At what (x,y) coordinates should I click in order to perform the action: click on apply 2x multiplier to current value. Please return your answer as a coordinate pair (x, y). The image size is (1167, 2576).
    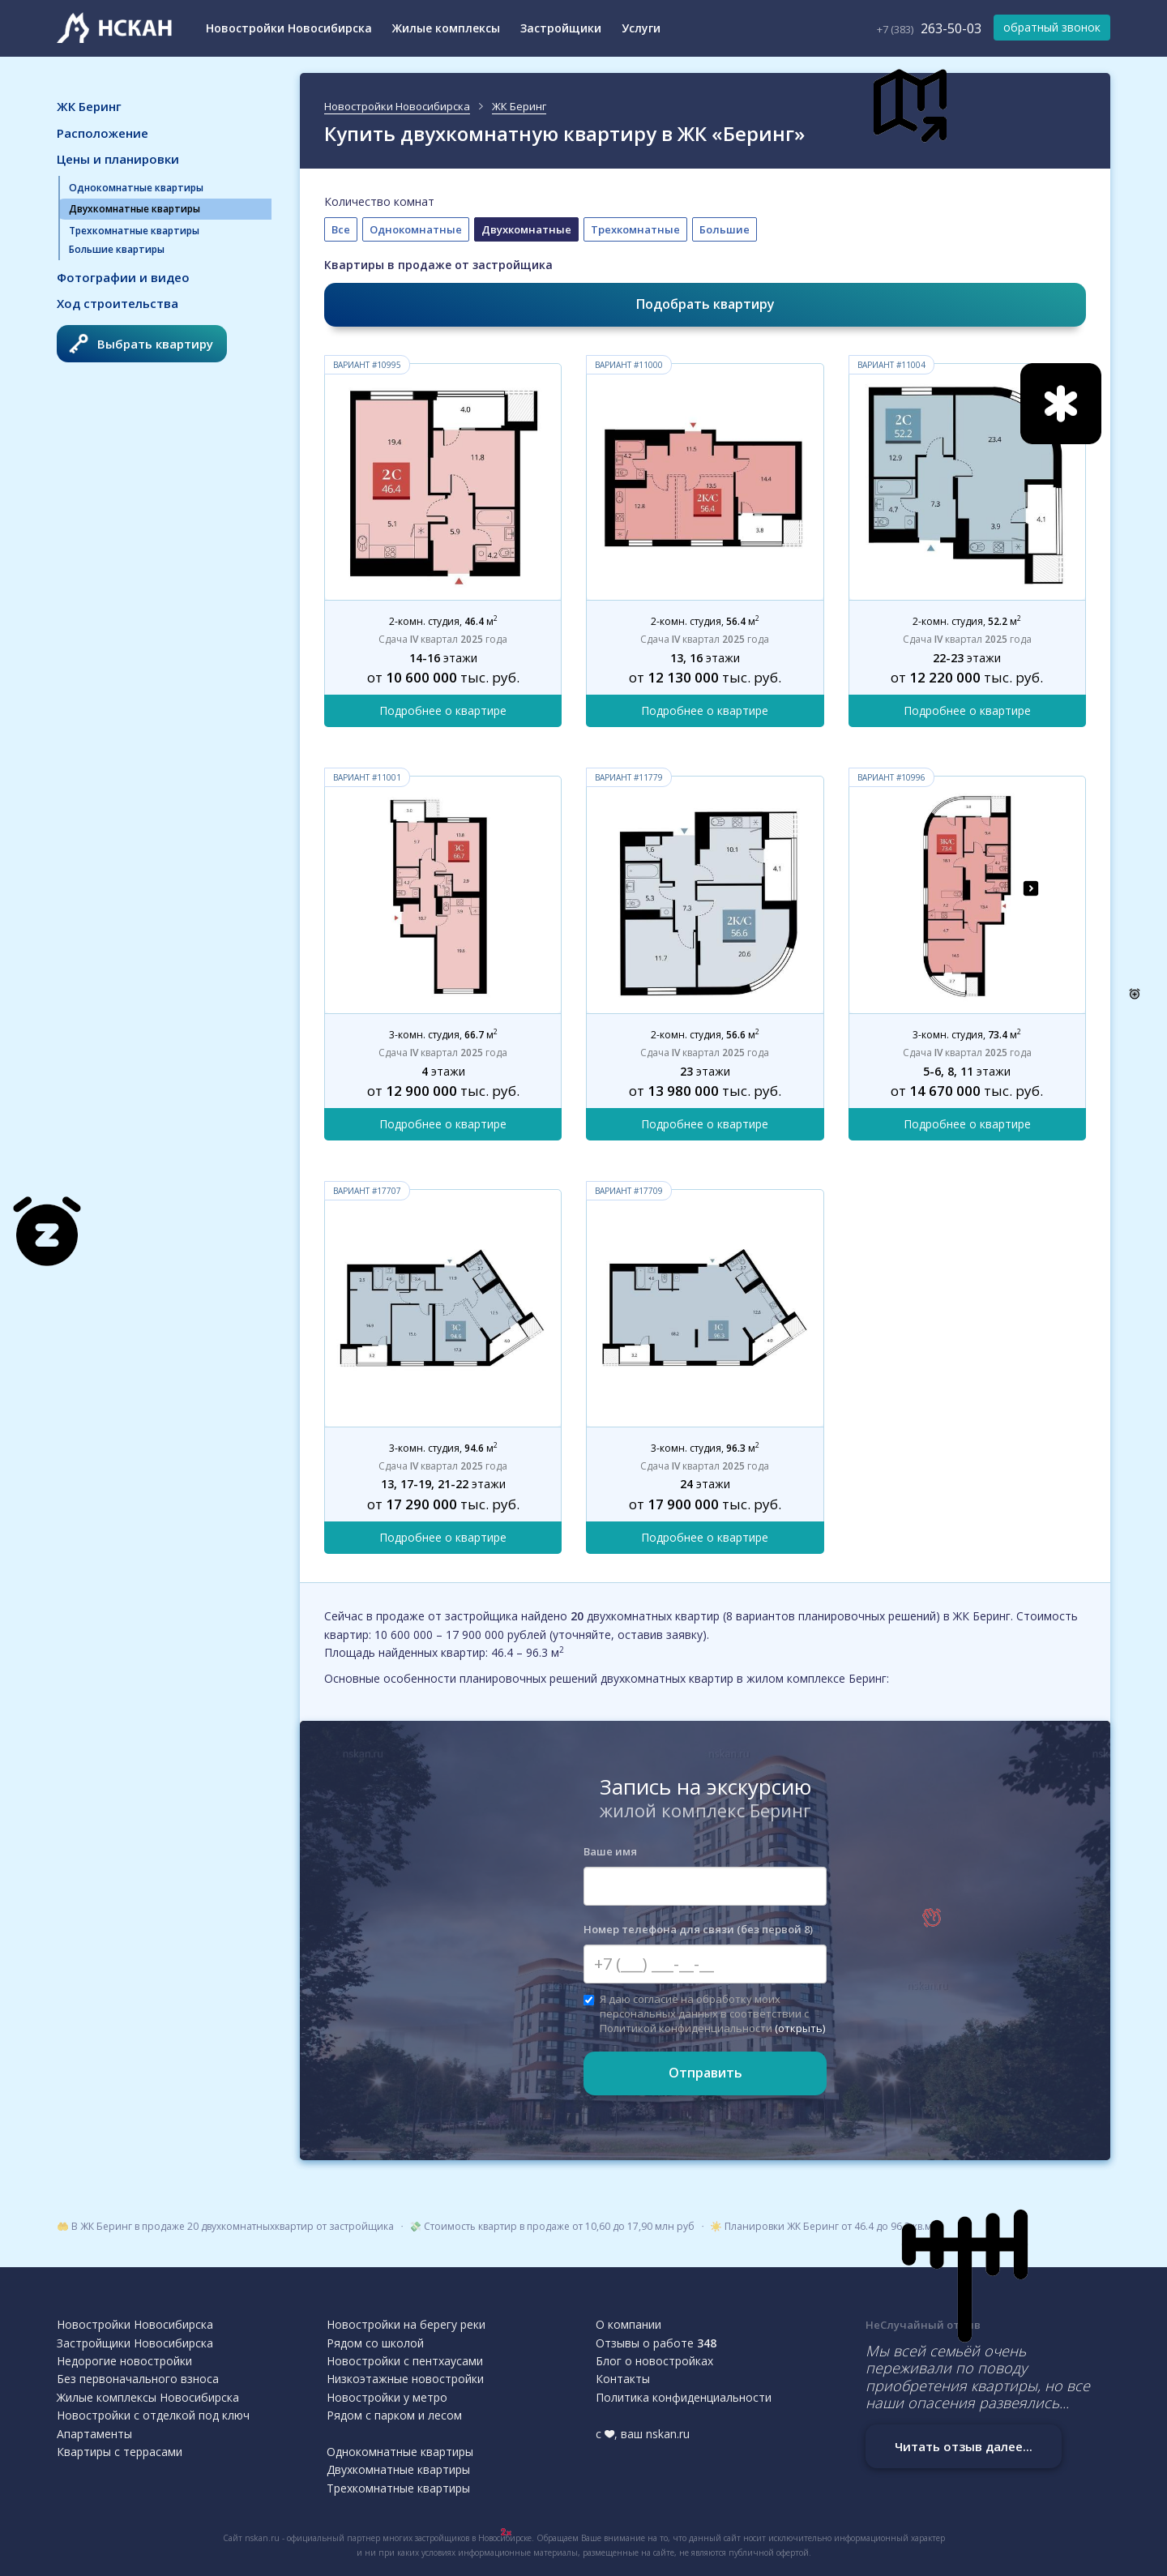
    Looking at the image, I should click on (506, 2531).